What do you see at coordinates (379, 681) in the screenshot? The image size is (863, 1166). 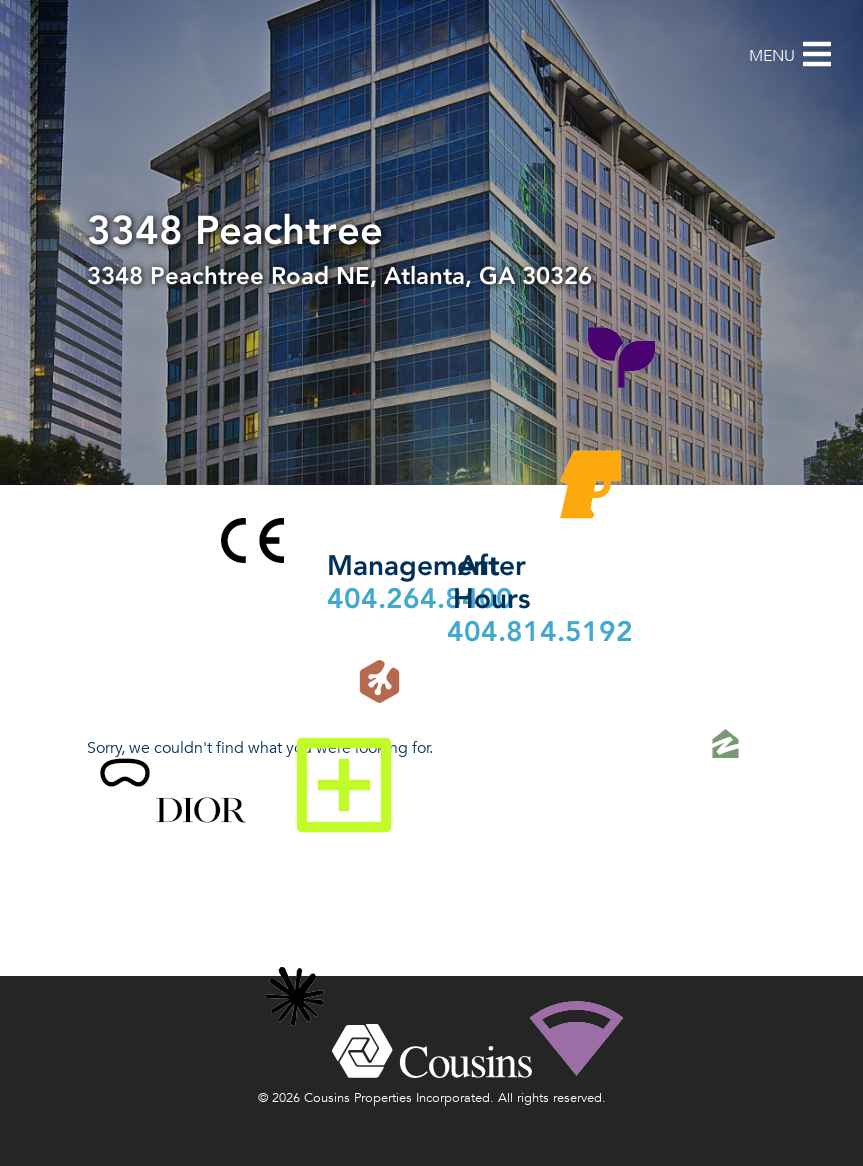 I see `link to Treehouse learning platform` at bounding box center [379, 681].